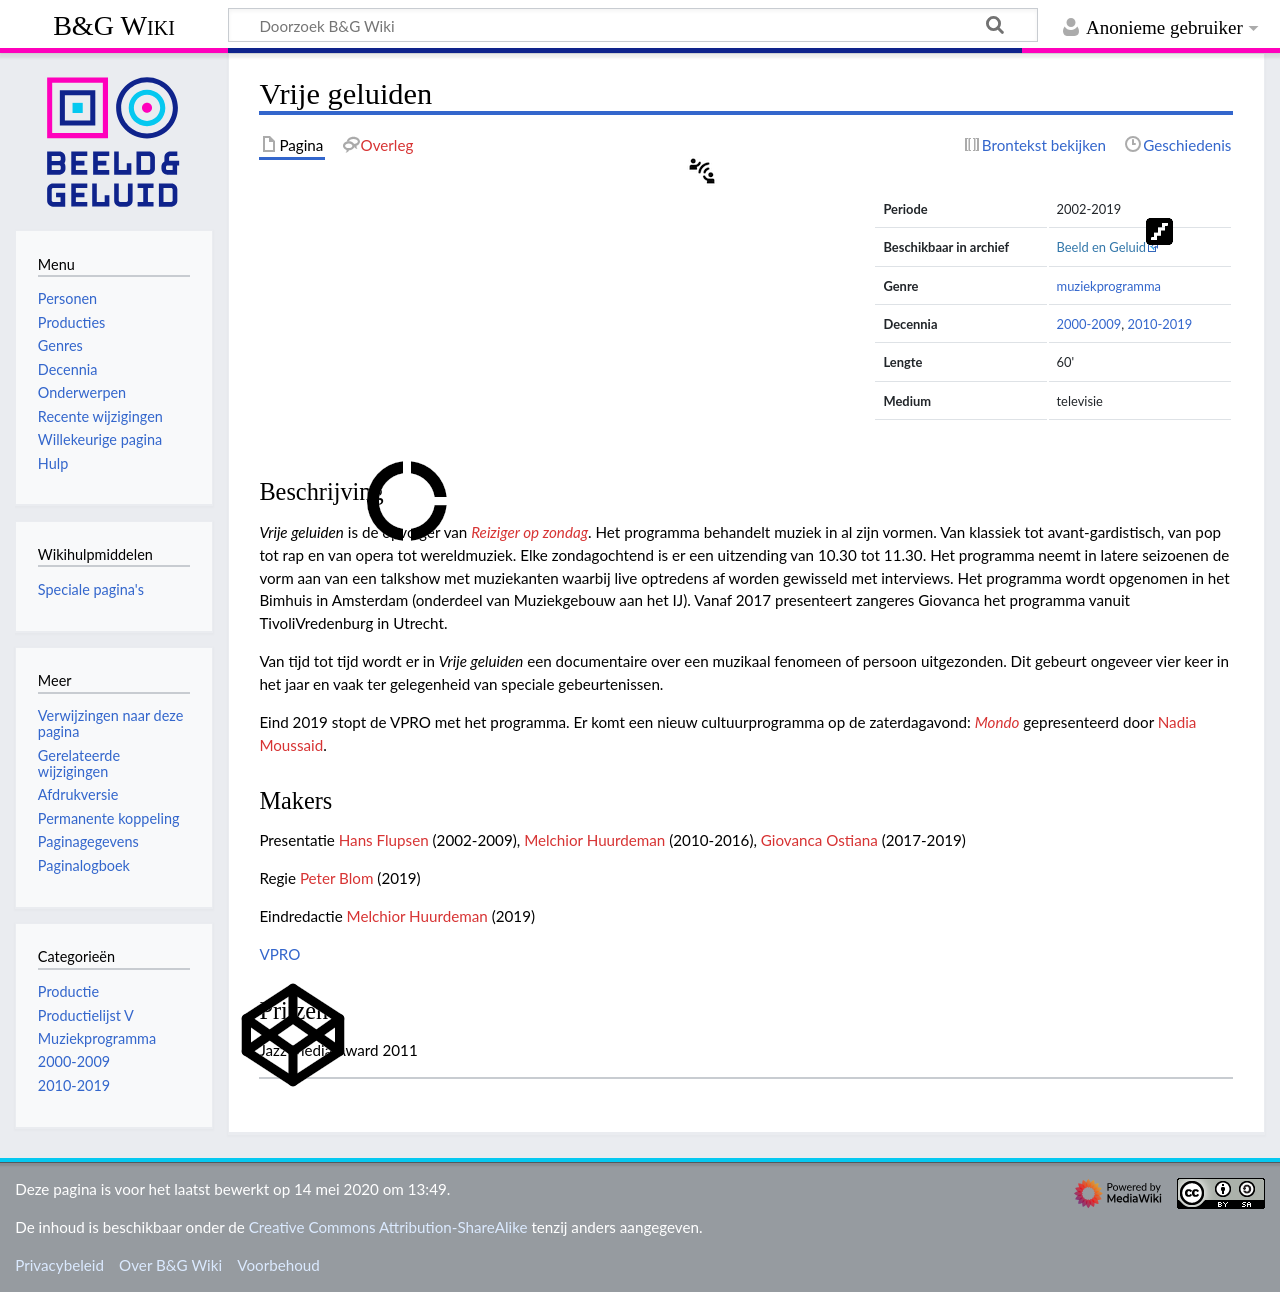 The height and width of the screenshot is (1292, 1280). I want to click on indicates stairs or stairway access, so click(1159, 231).